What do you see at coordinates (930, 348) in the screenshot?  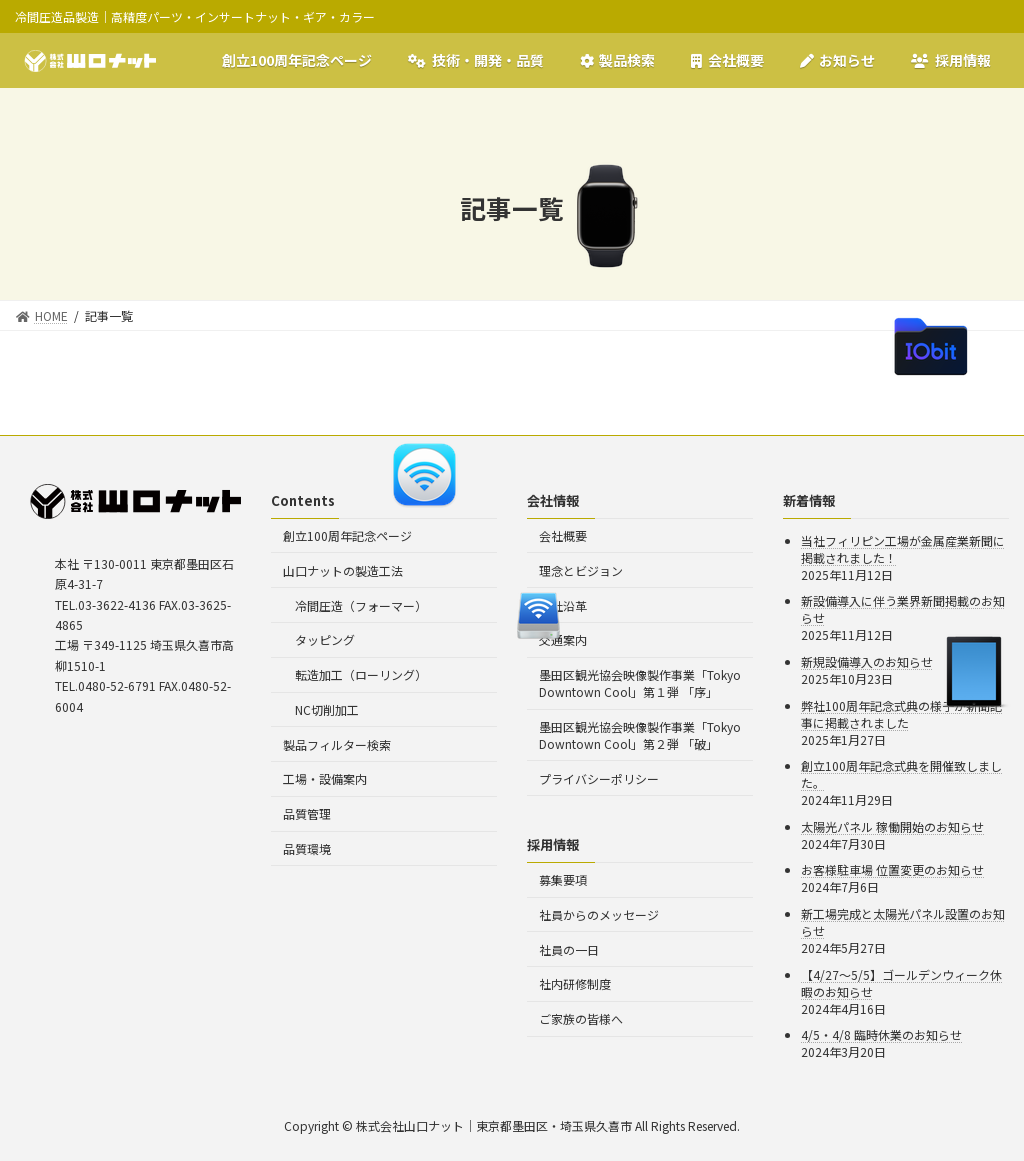 I see `open the IObit application folder` at bounding box center [930, 348].